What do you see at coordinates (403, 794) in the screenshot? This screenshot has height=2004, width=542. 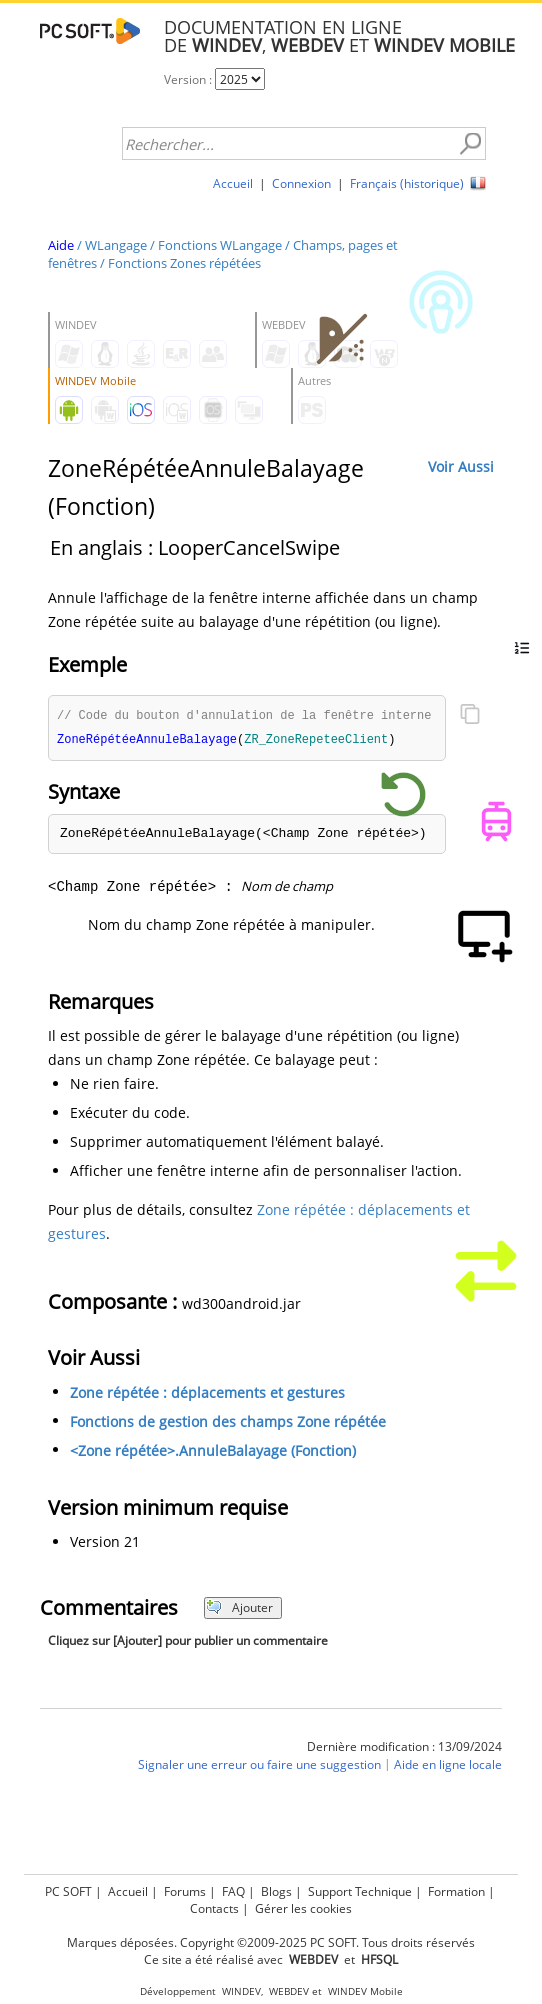 I see `undo last action` at bounding box center [403, 794].